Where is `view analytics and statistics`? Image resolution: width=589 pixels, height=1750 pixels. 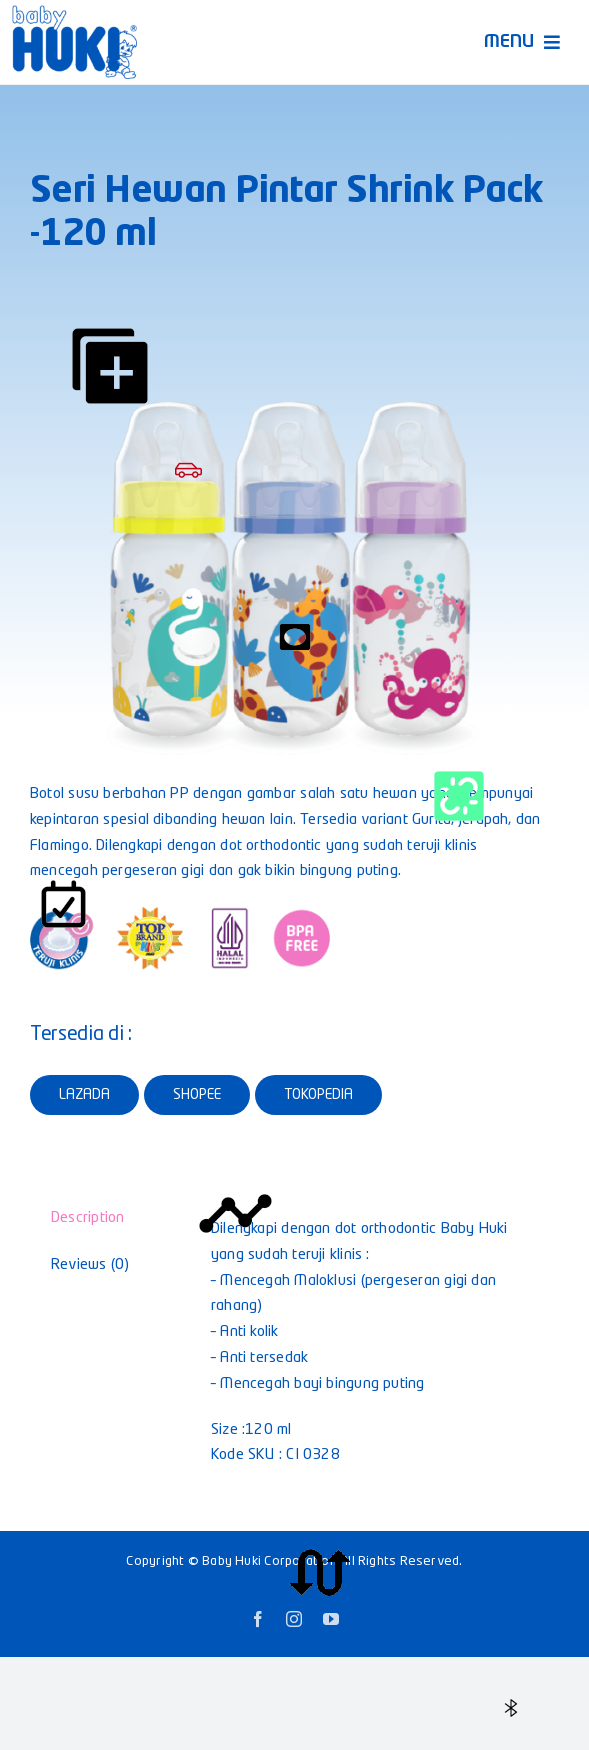
view analytics and statistics is located at coordinates (235, 1213).